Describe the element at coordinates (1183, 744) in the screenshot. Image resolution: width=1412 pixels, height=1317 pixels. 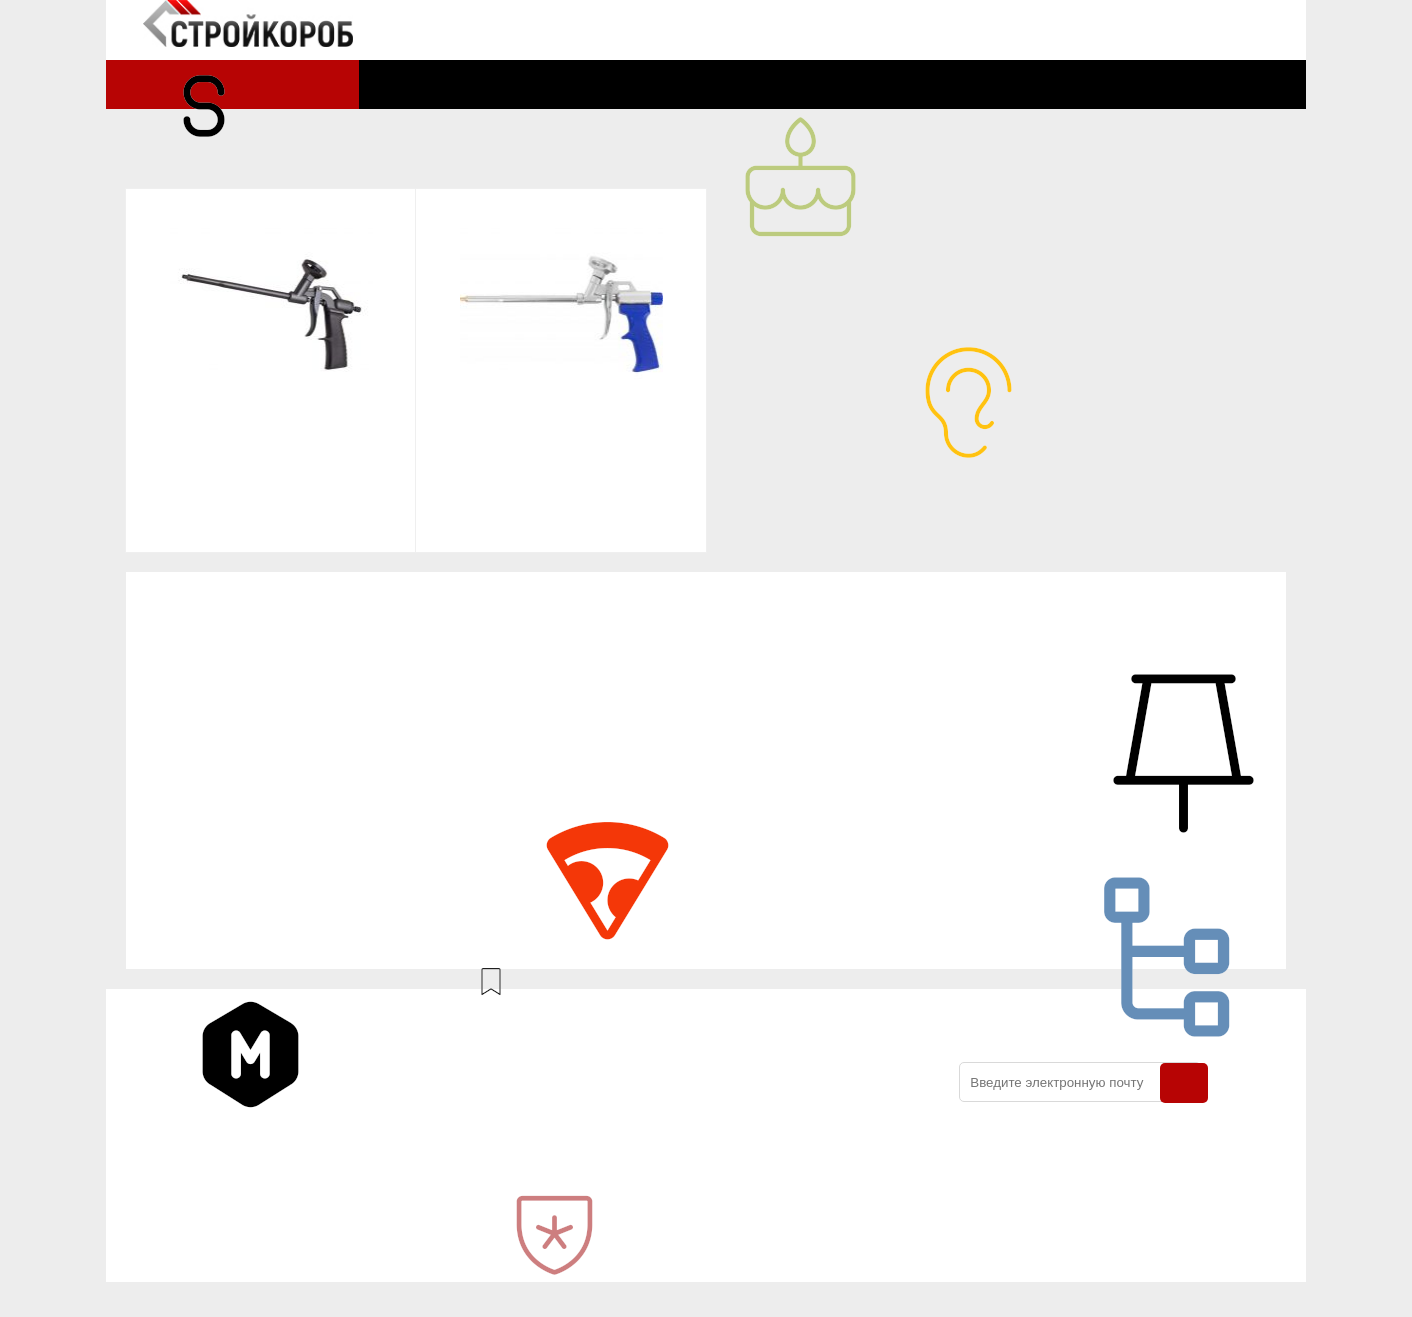
I see `pin an item to keep it visible` at that location.